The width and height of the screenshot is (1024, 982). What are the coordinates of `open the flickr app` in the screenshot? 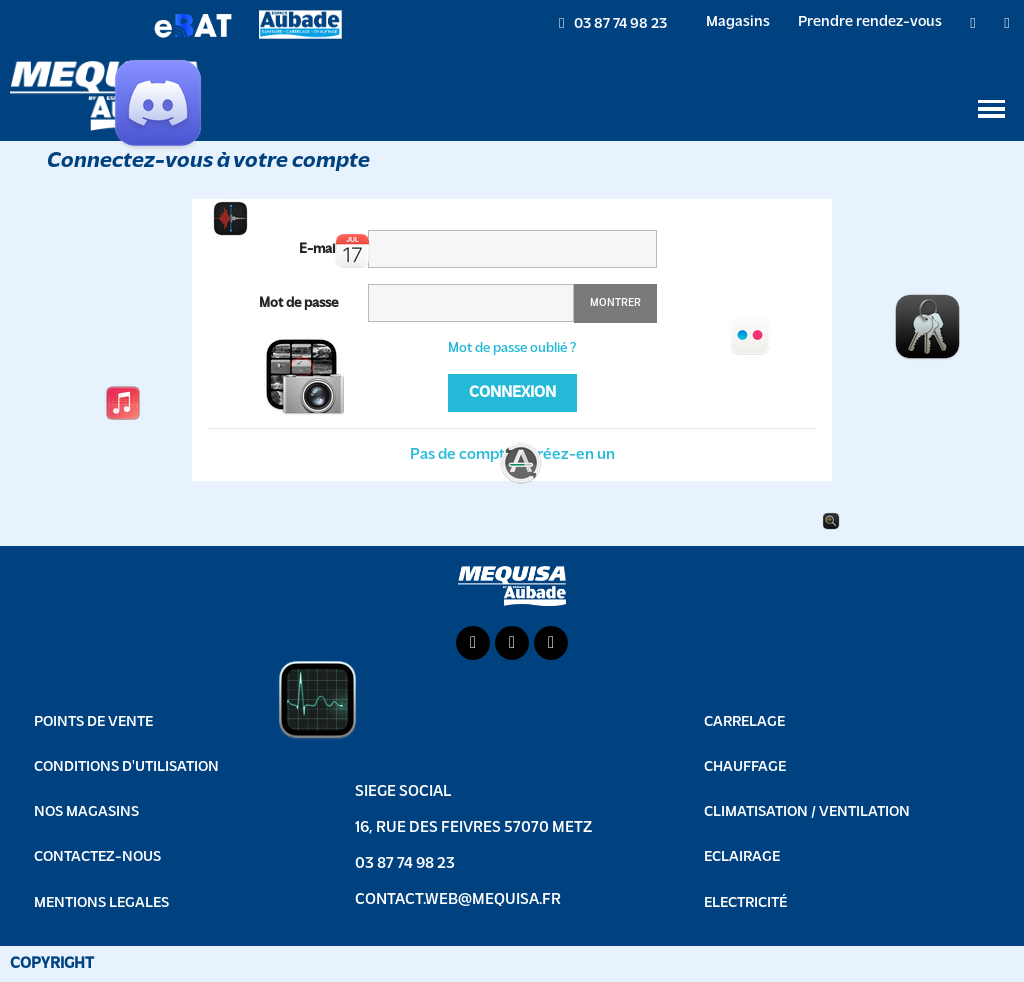 It's located at (750, 335).